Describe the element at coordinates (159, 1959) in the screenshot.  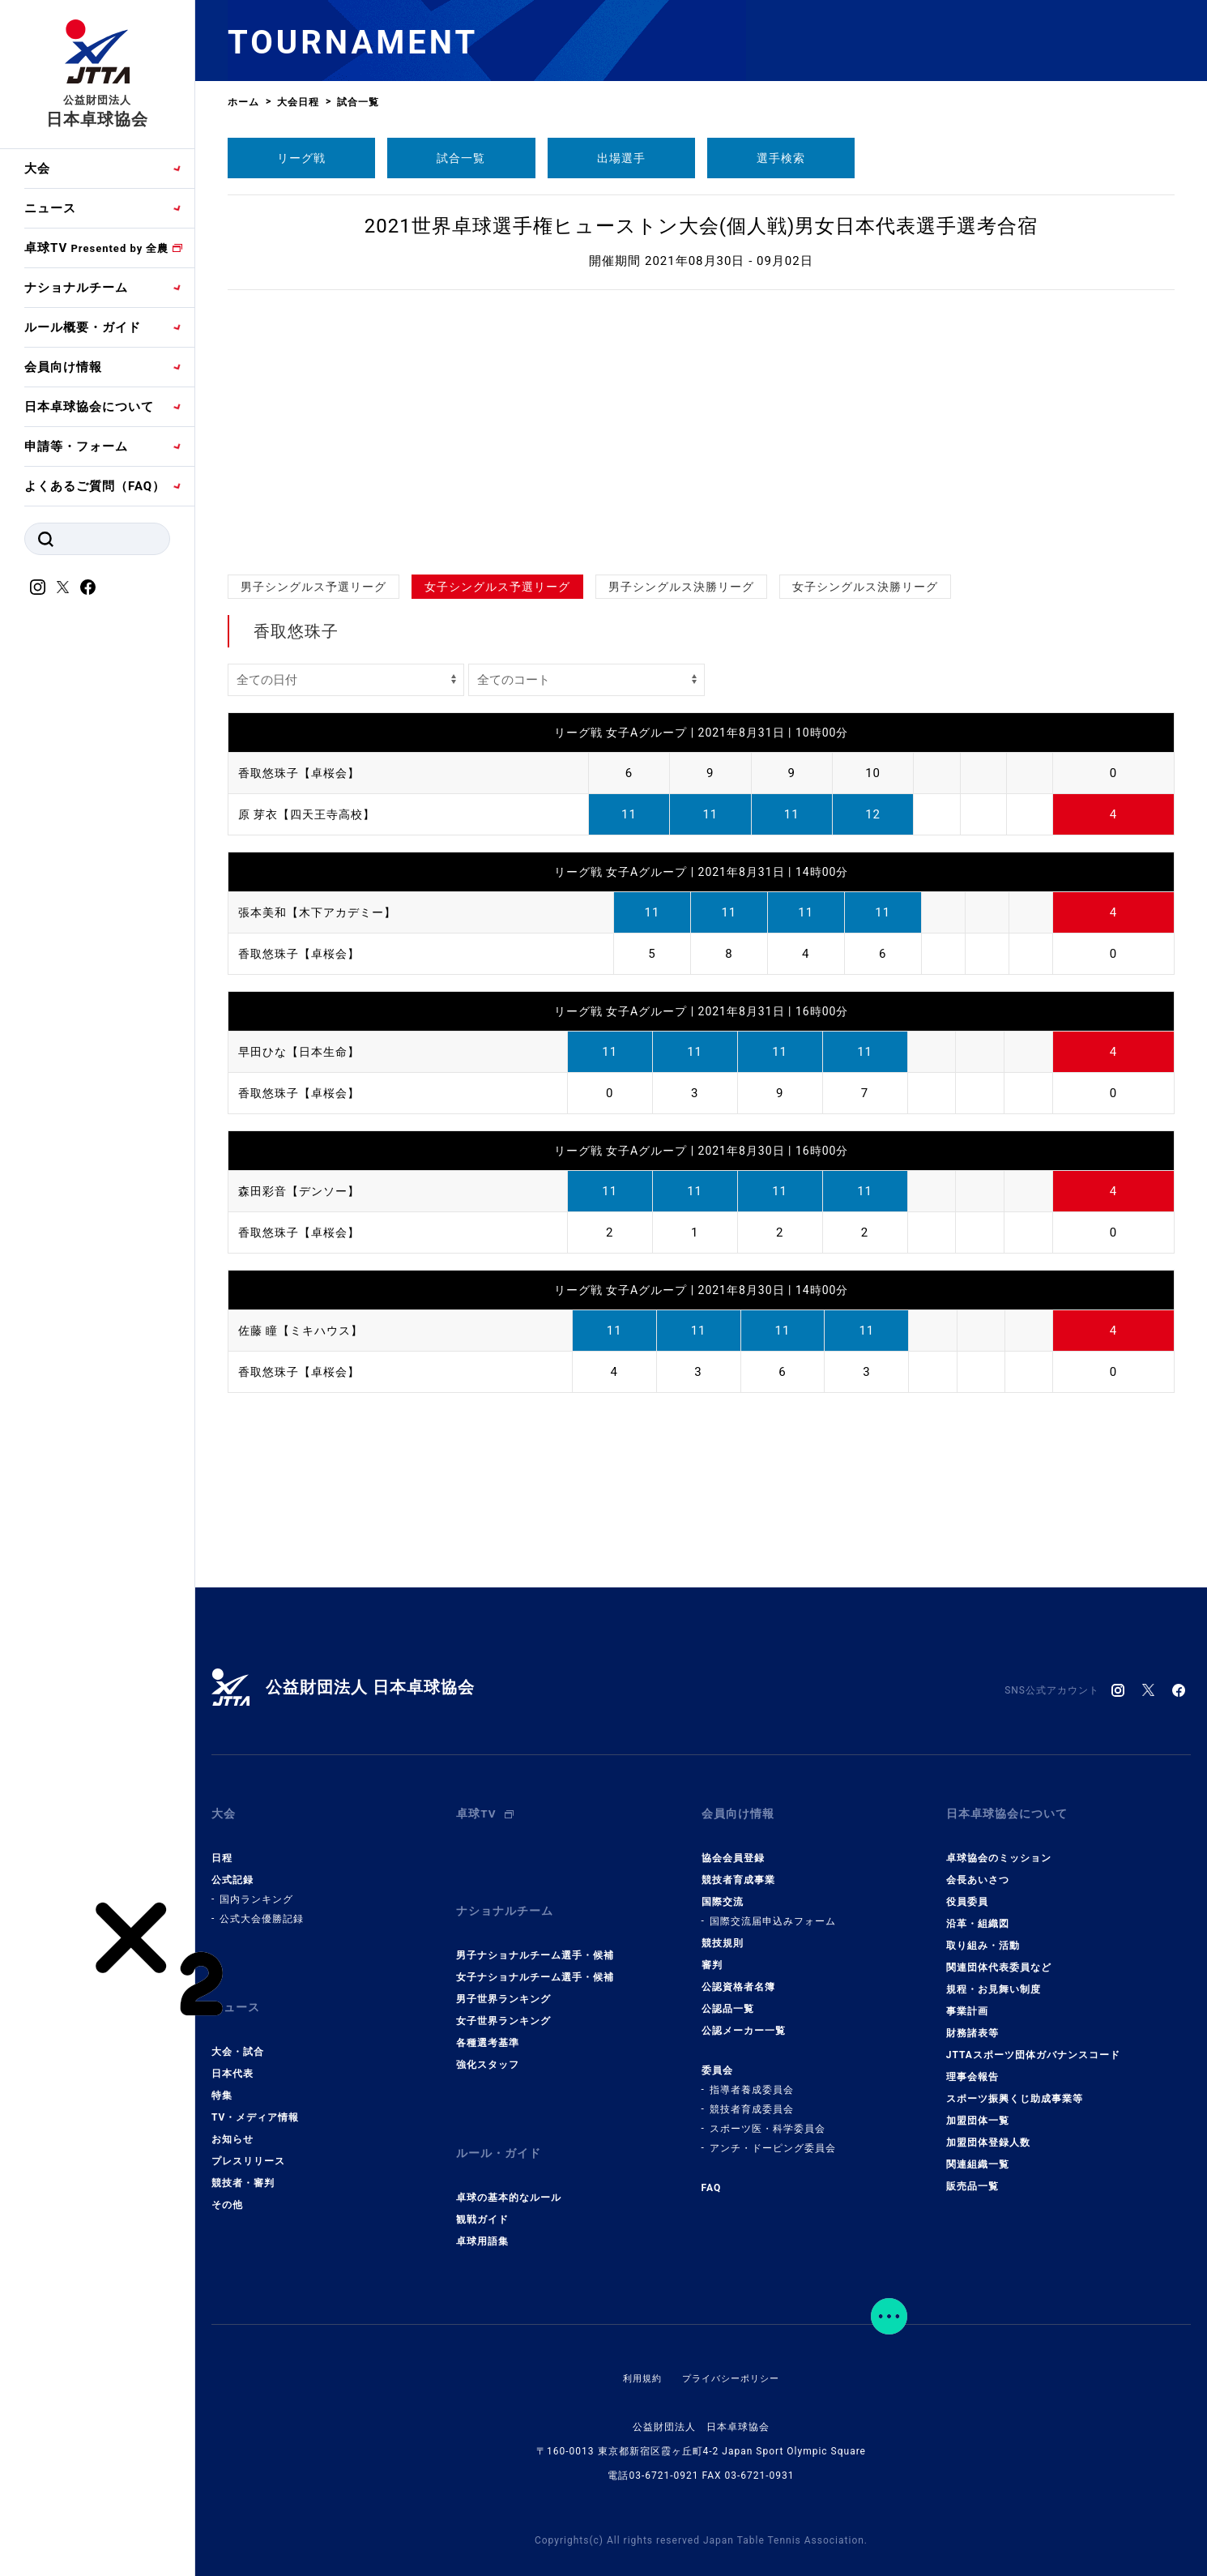
I see `format text as subscript` at that location.